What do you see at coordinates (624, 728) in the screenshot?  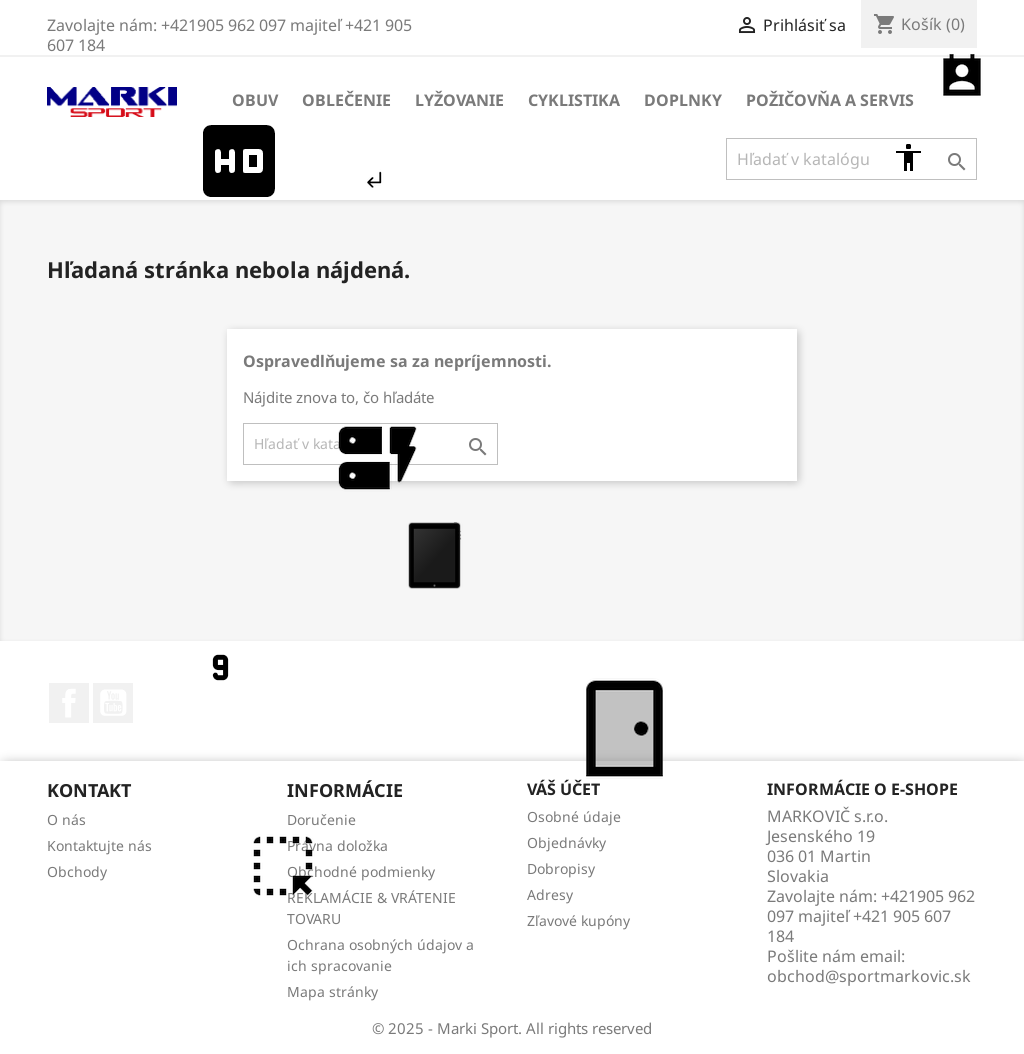 I see `access door sensor settings` at bounding box center [624, 728].